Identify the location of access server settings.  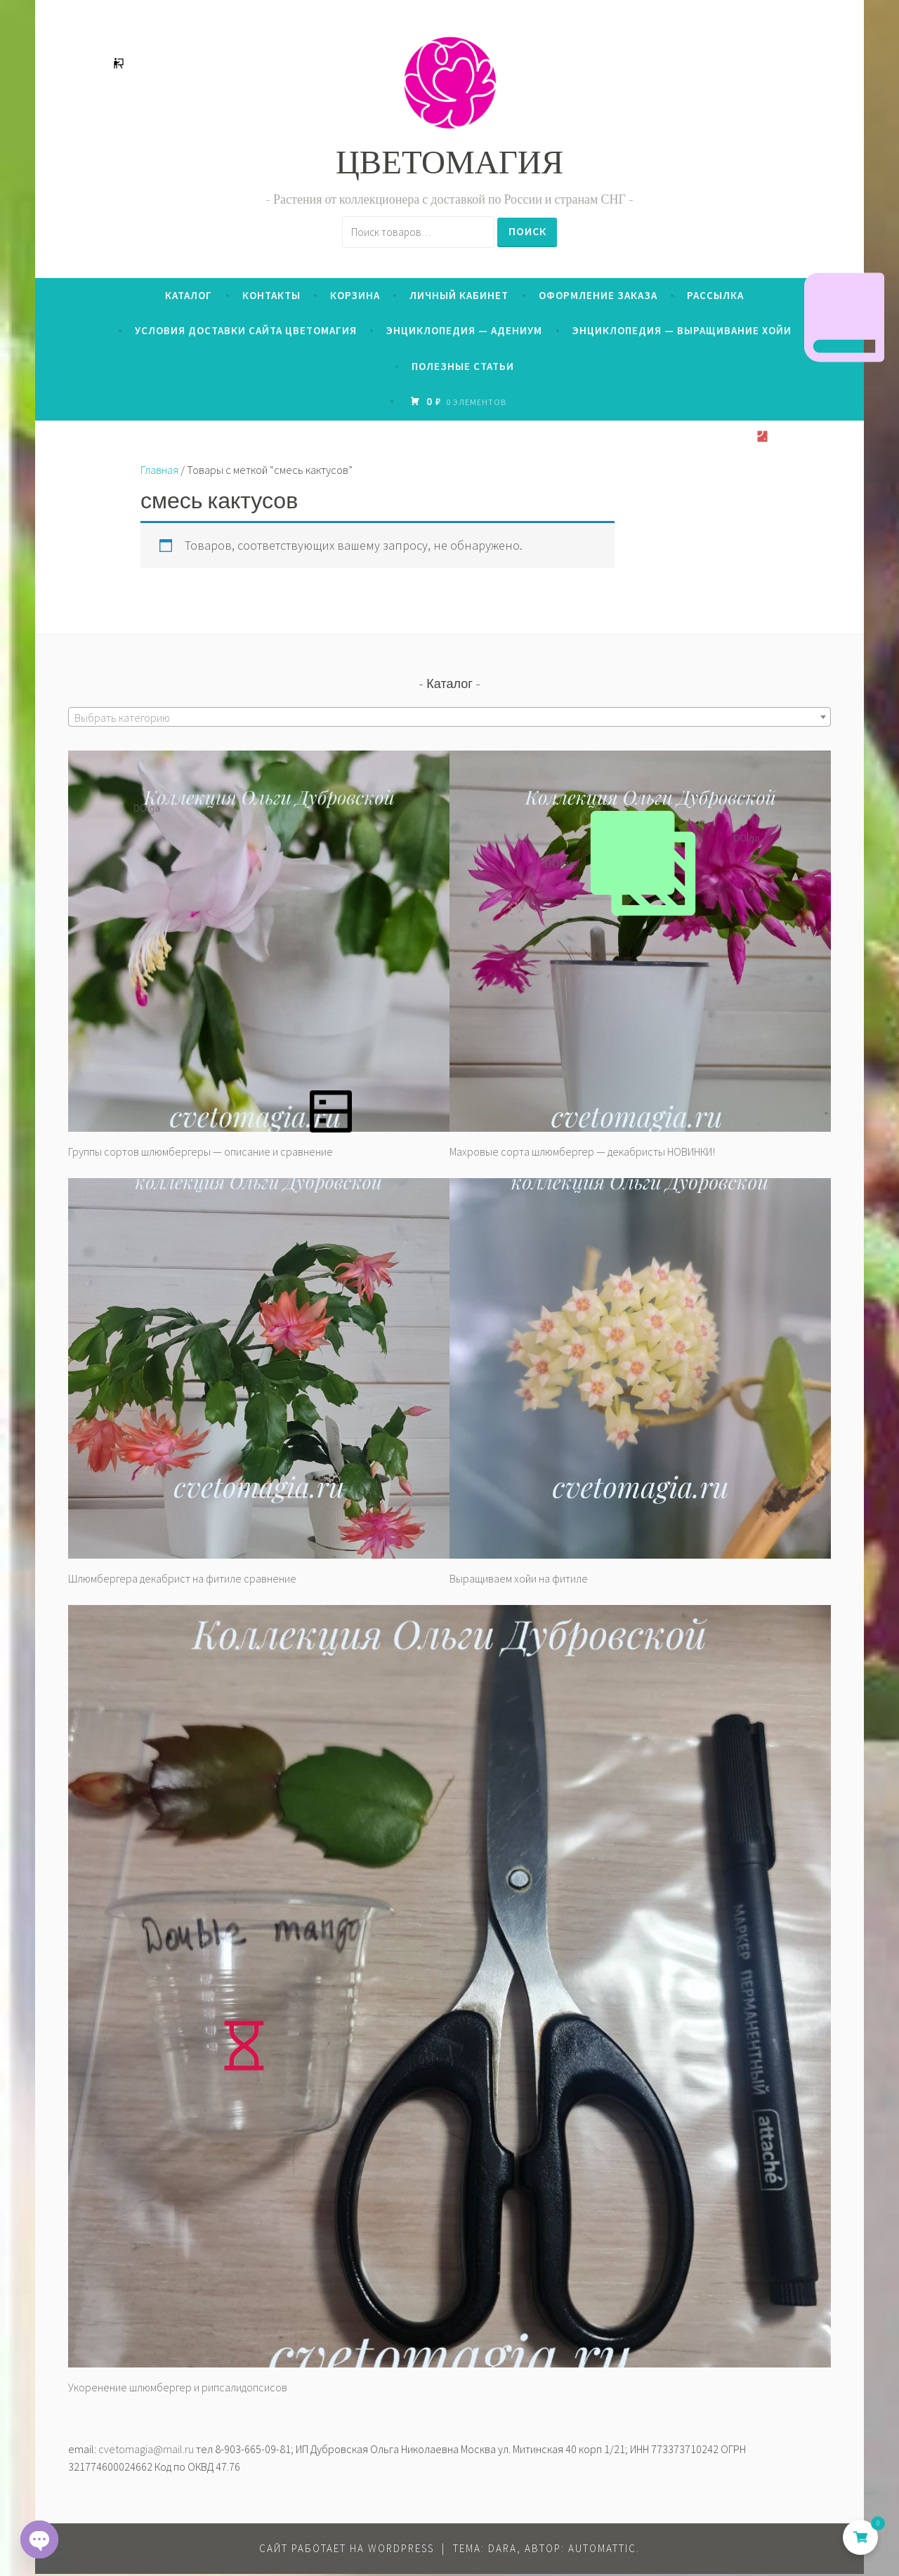
(331, 1111).